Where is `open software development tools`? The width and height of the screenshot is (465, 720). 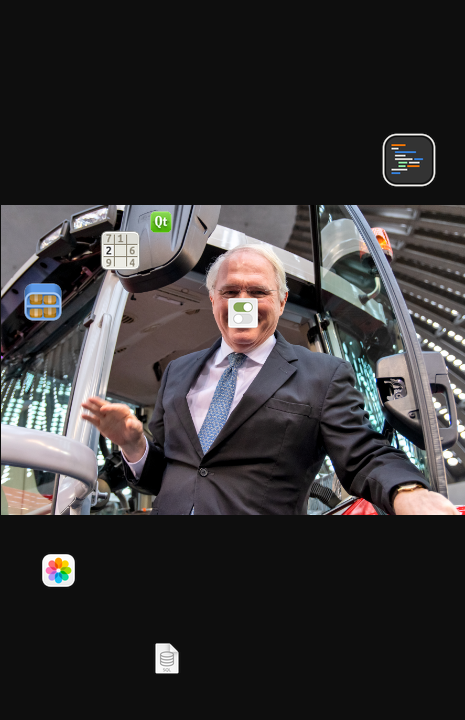
open software development tools is located at coordinates (409, 160).